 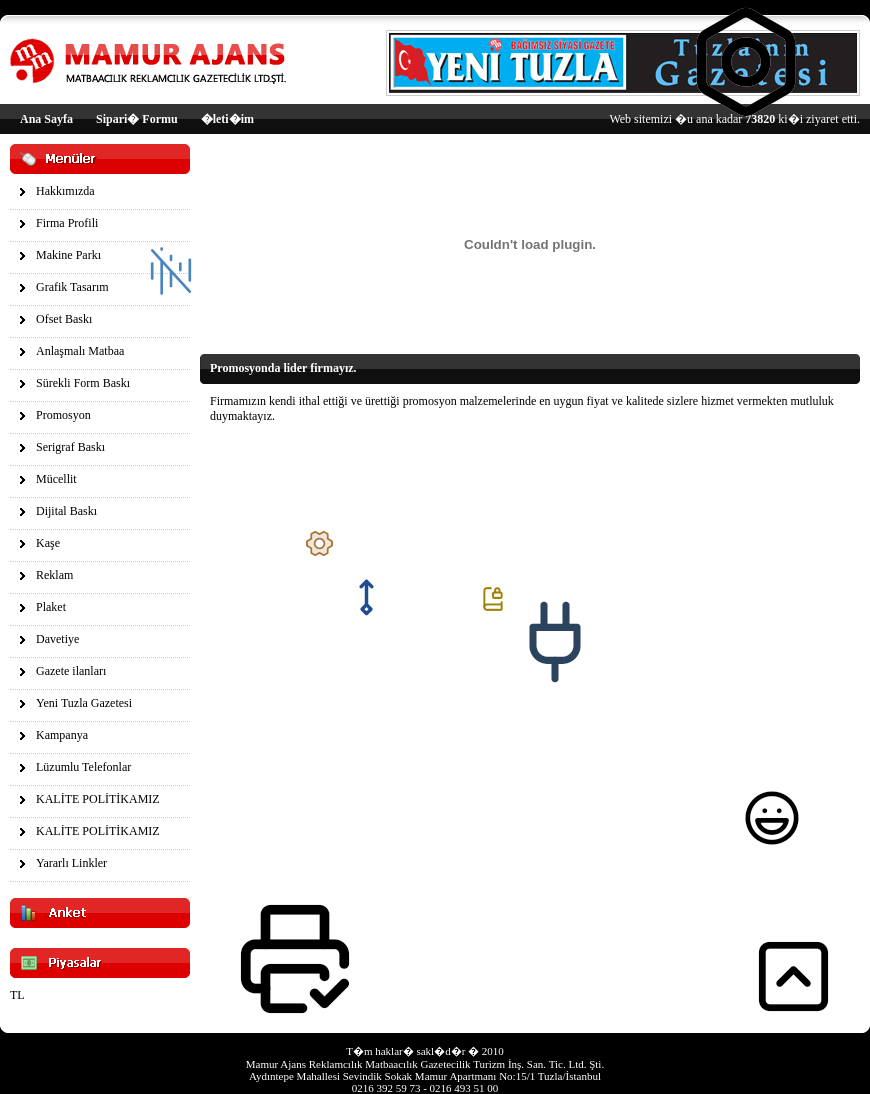 I want to click on access a protected or locked document, so click(x=493, y=599).